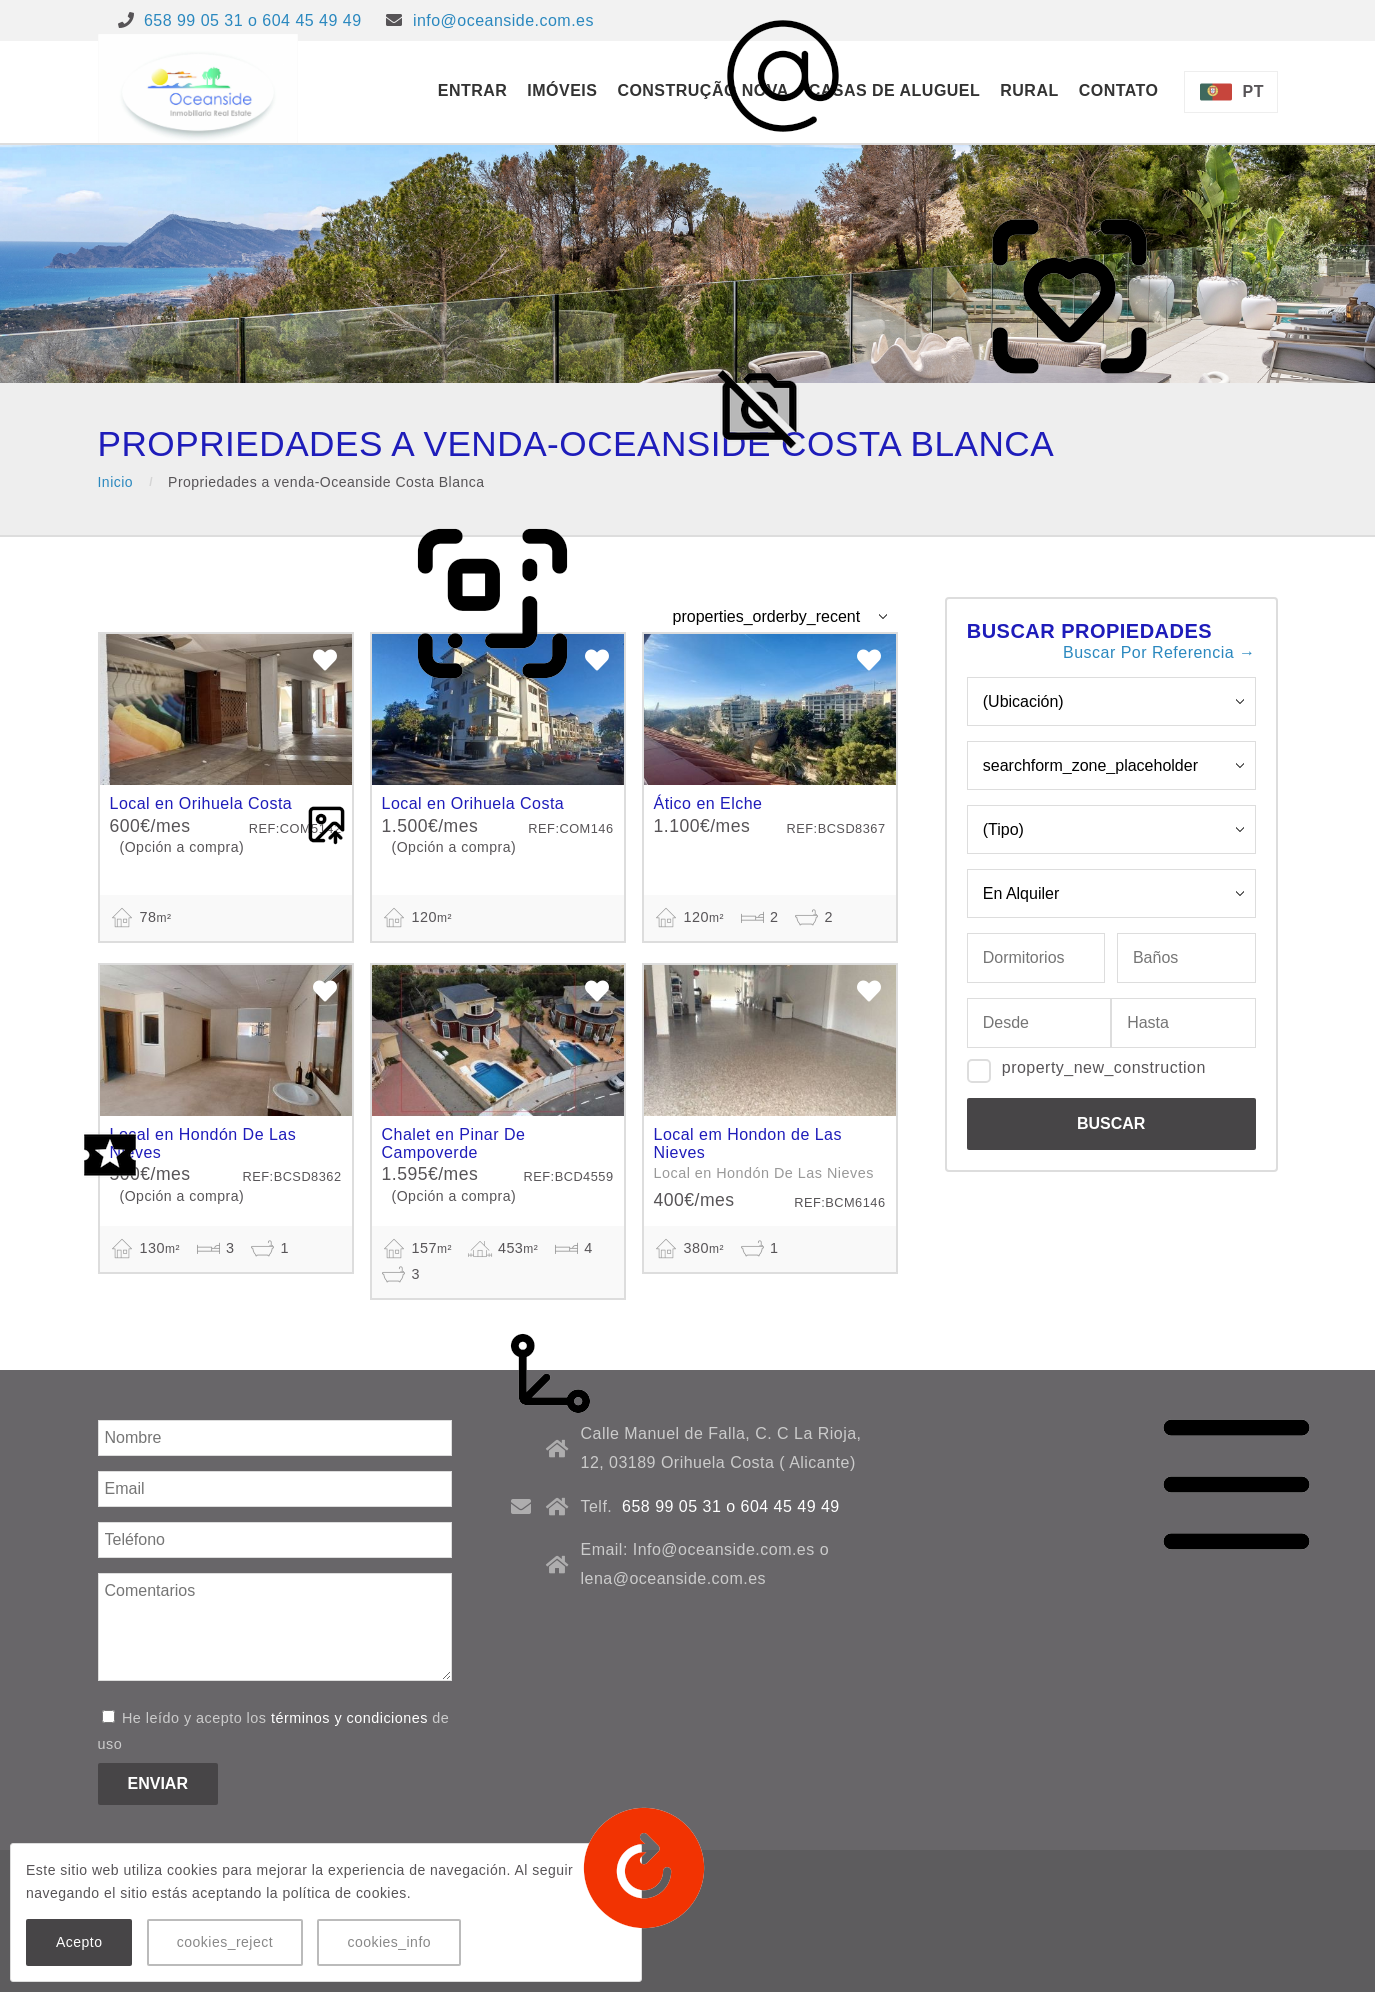 The image size is (1375, 1992). Describe the element at coordinates (110, 1155) in the screenshot. I see `view local events or activities` at that location.